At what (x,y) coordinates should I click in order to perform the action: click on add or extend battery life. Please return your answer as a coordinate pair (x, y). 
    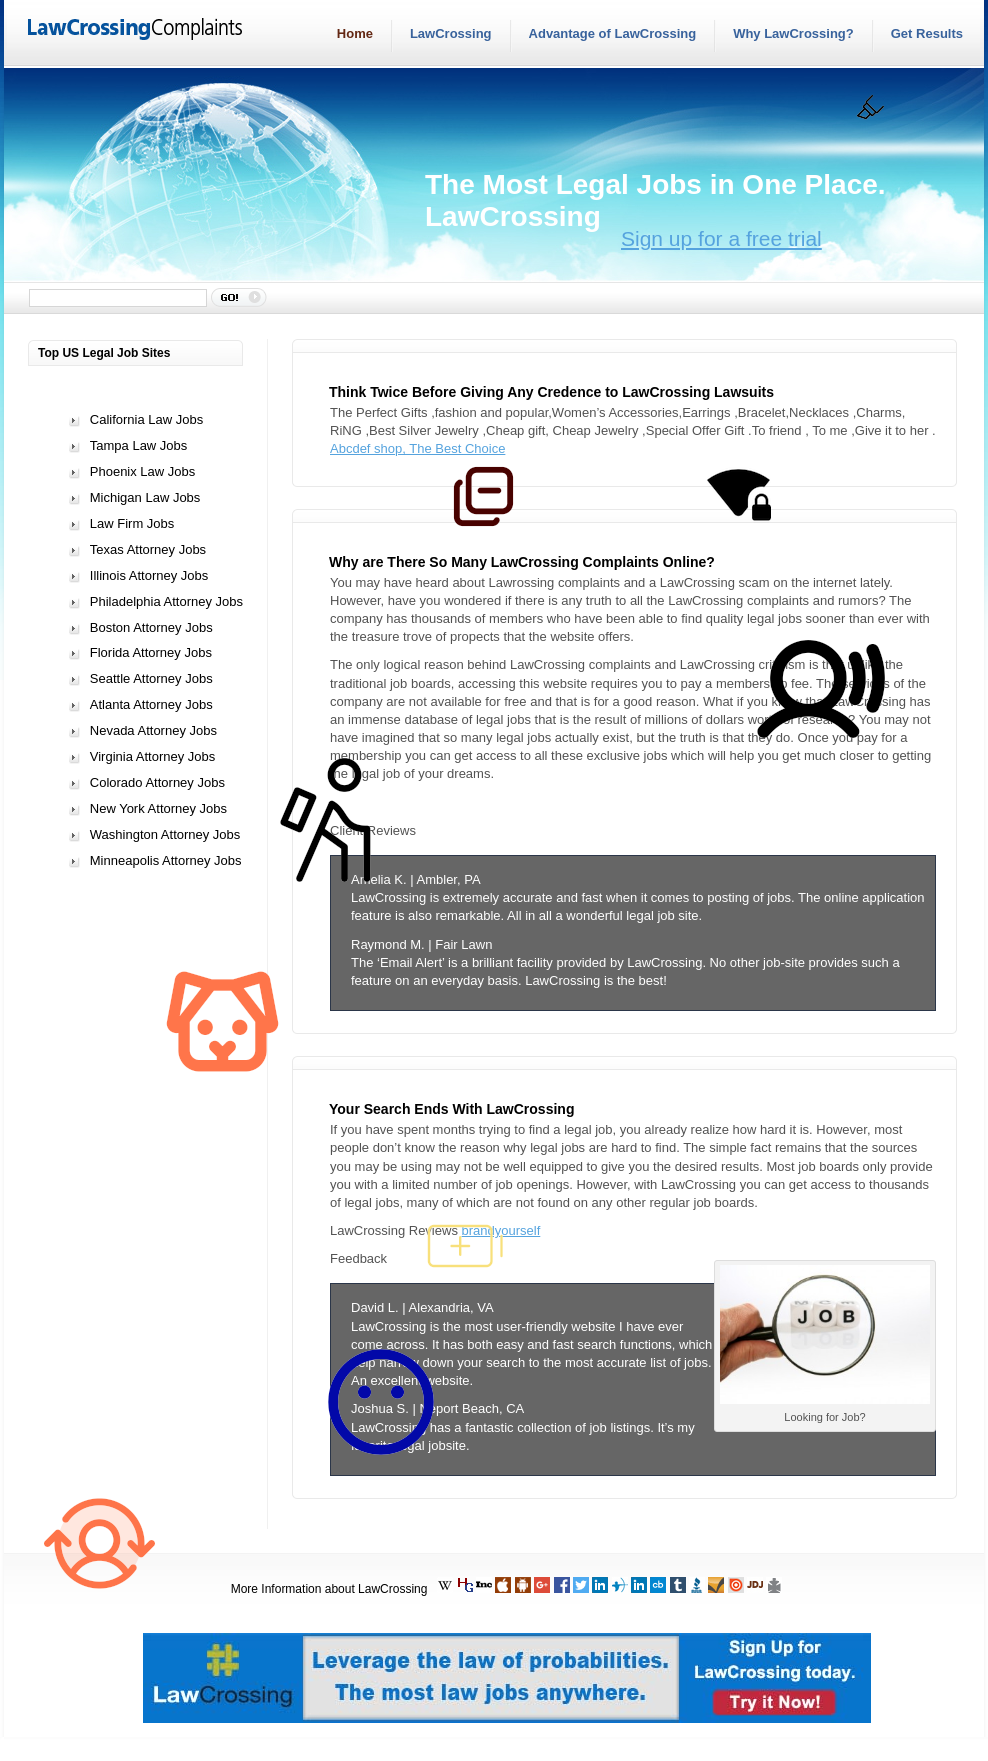
    Looking at the image, I should click on (464, 1246).